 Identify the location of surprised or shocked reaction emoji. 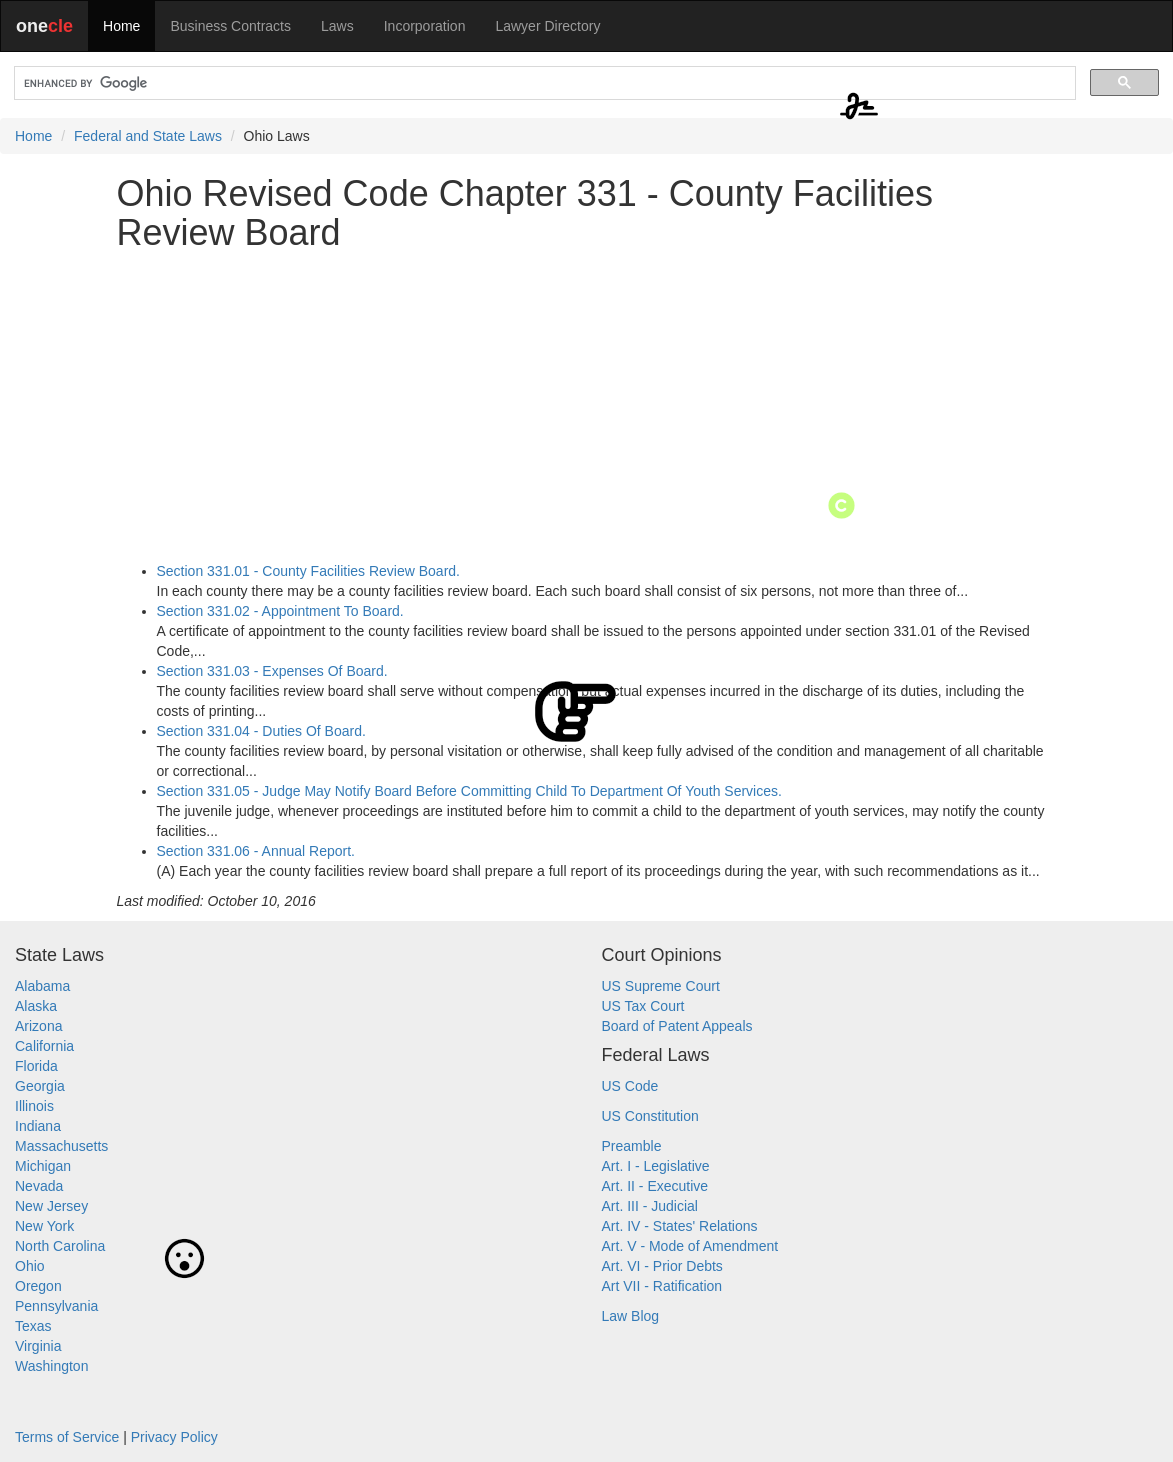
(184, 1258).